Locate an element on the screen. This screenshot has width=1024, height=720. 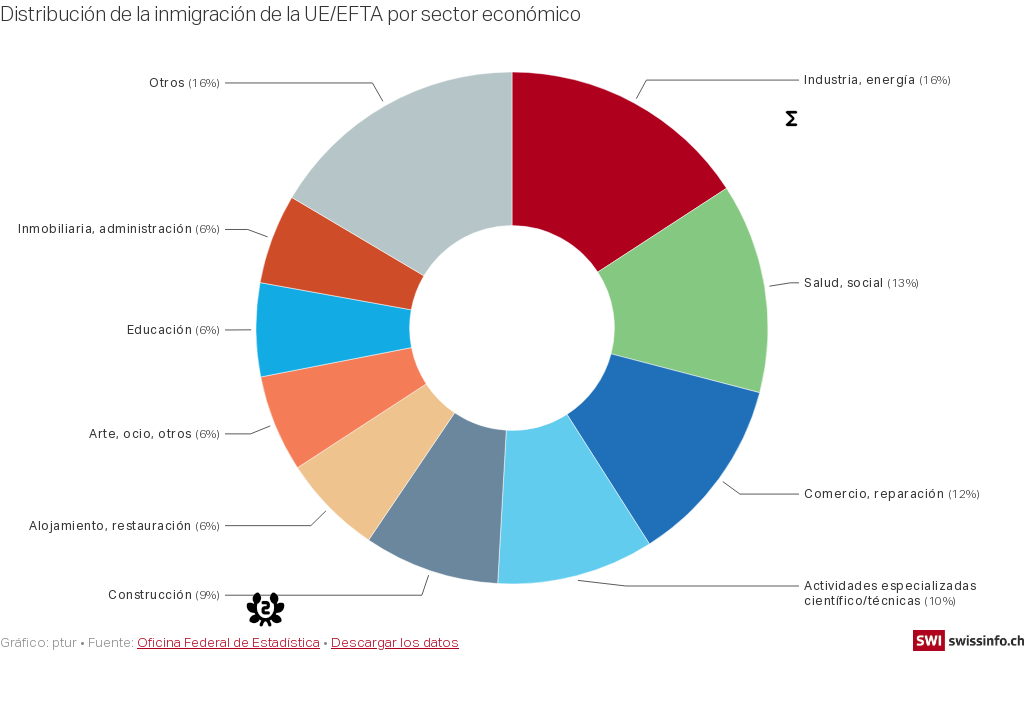
insert a mathematical function or formula is located at coordinates (791, 118).